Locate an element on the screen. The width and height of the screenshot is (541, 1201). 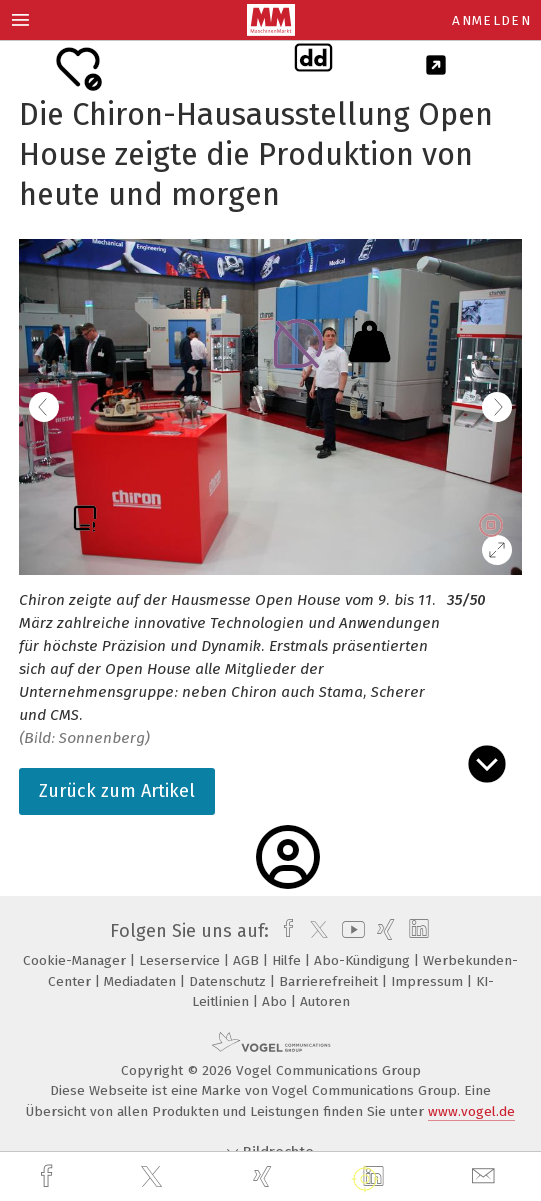
mute or disable chat notifications is located at coordinates (297, 344).